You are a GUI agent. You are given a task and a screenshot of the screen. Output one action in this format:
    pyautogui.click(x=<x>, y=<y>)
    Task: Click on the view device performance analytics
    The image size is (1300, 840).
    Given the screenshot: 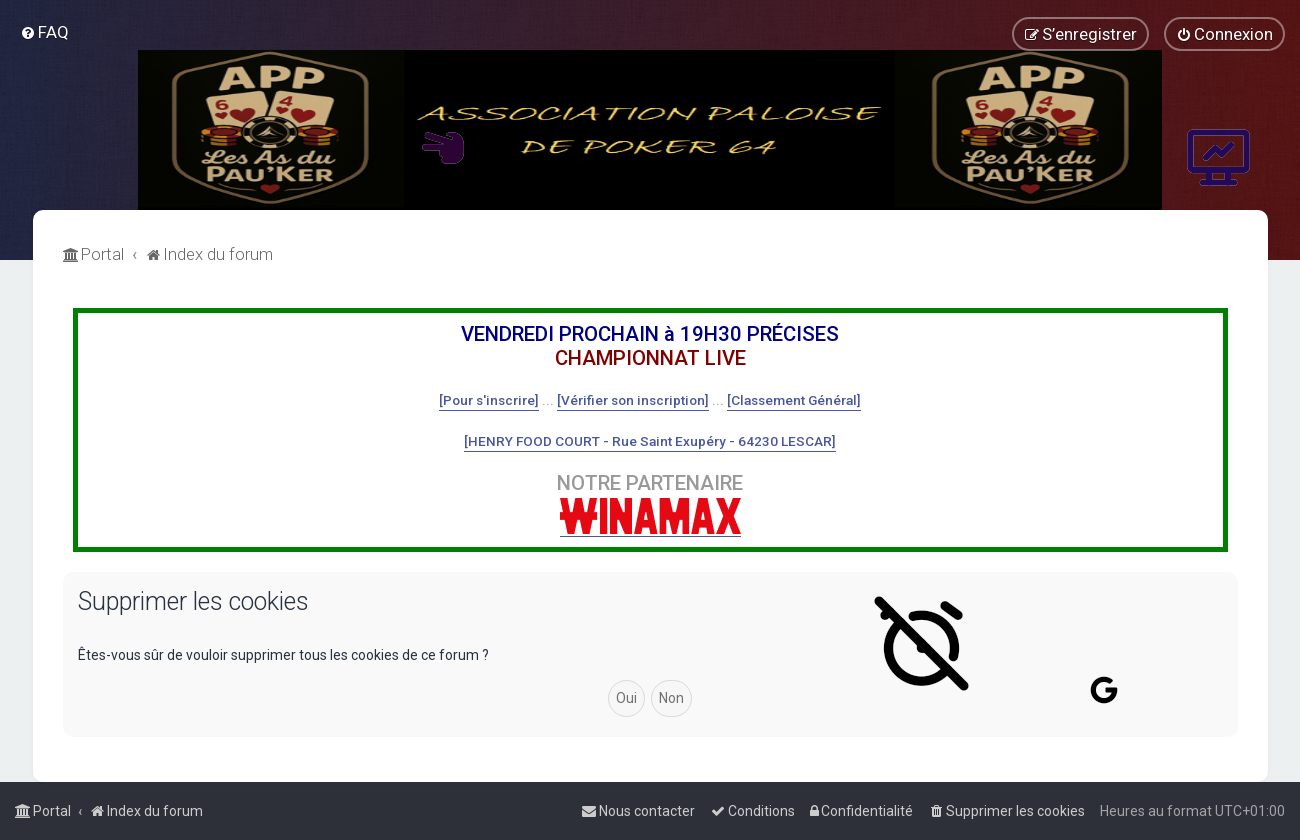 What is the action you would take?
    pyautogui.click(x=1218, y=157)
    